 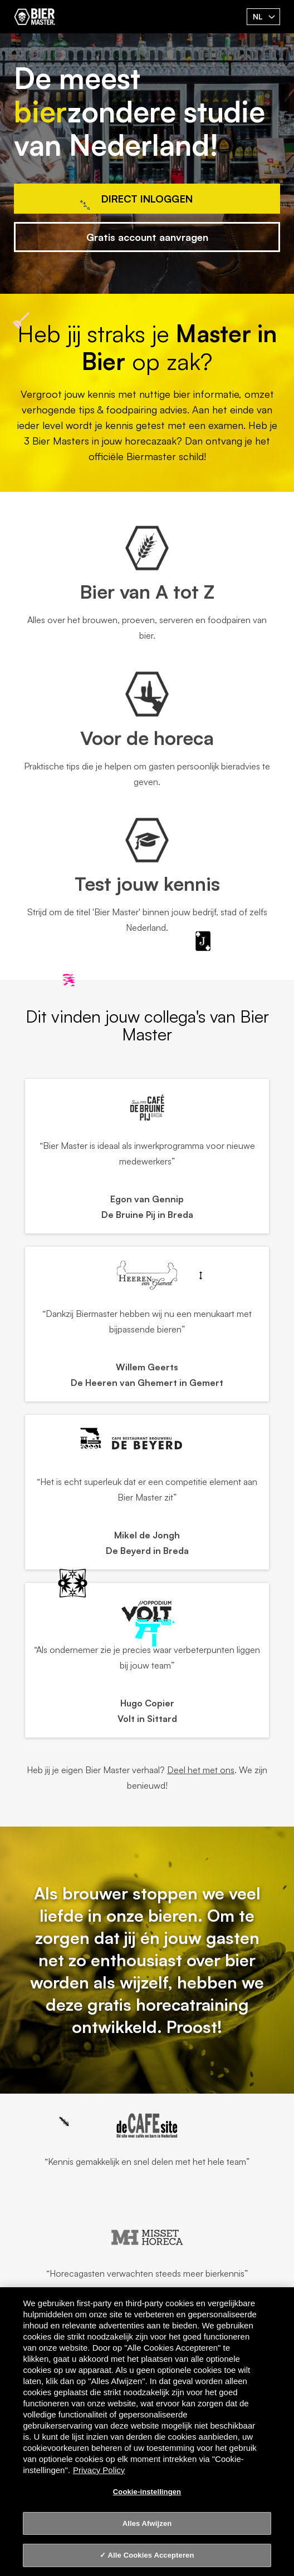 What do you see at coordinates (91, 1438) in the screenshot?
I see `access train or railway games` at bounding box center [91, 1438].